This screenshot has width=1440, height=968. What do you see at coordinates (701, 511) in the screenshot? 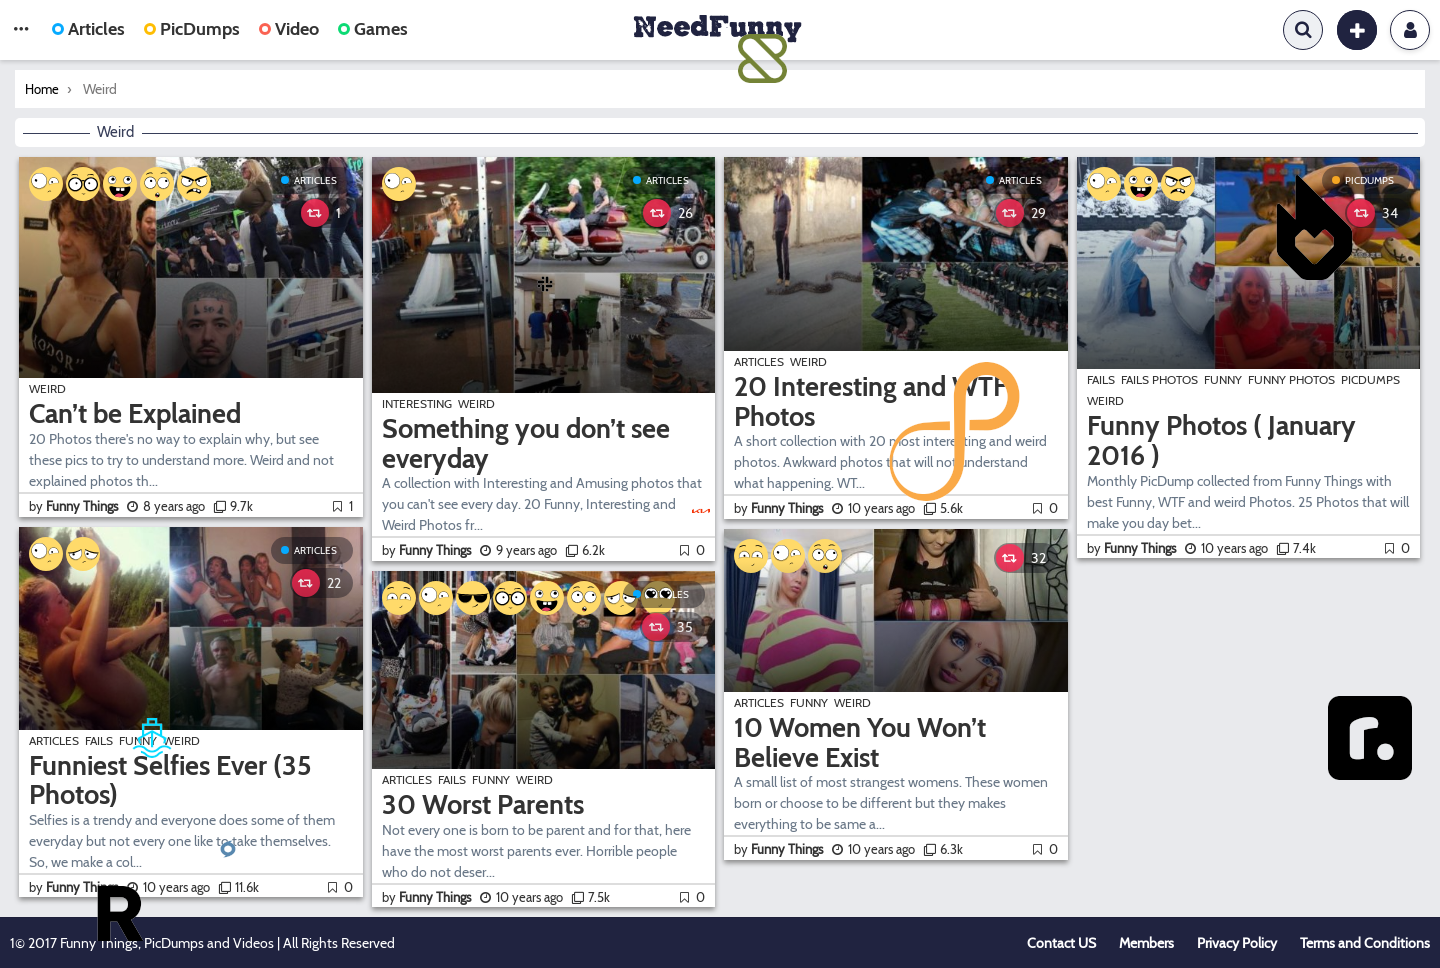
I see `Kia brand logo` at bounding box center [701, 511].